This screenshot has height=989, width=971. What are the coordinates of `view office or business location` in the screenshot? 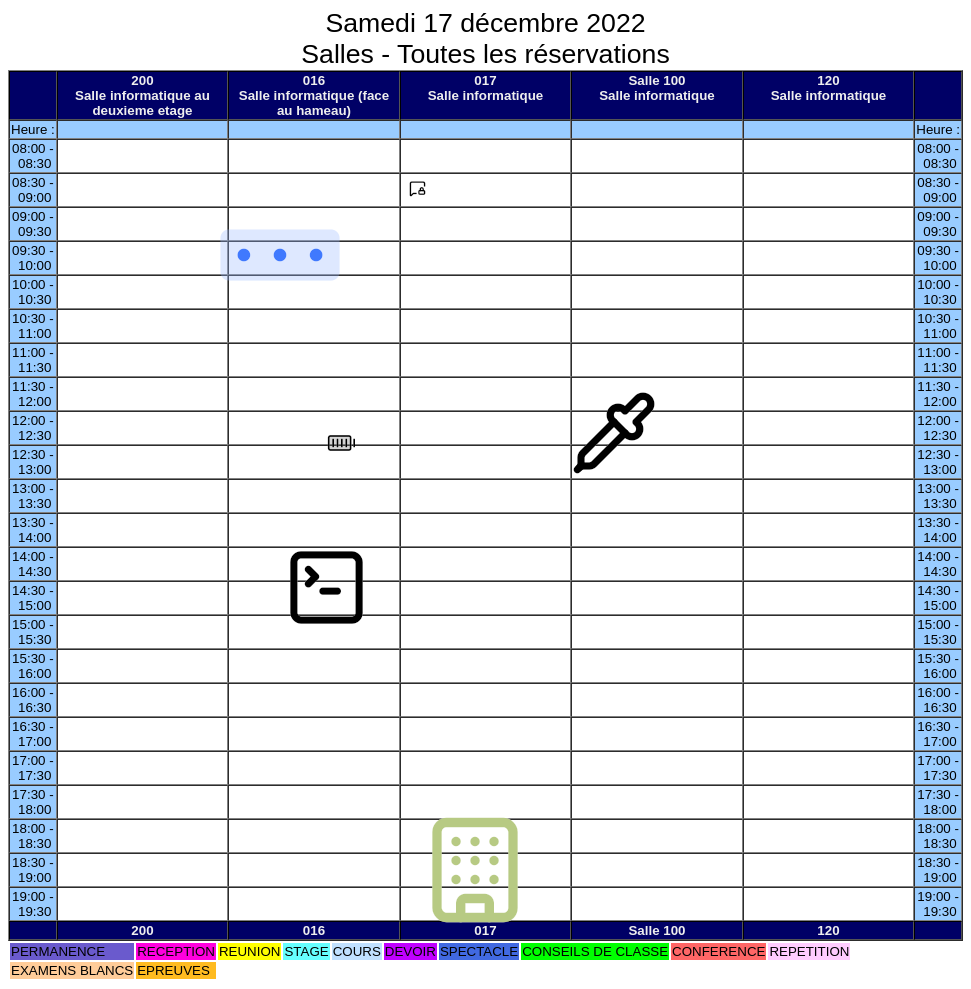 It's located at (475, 870).